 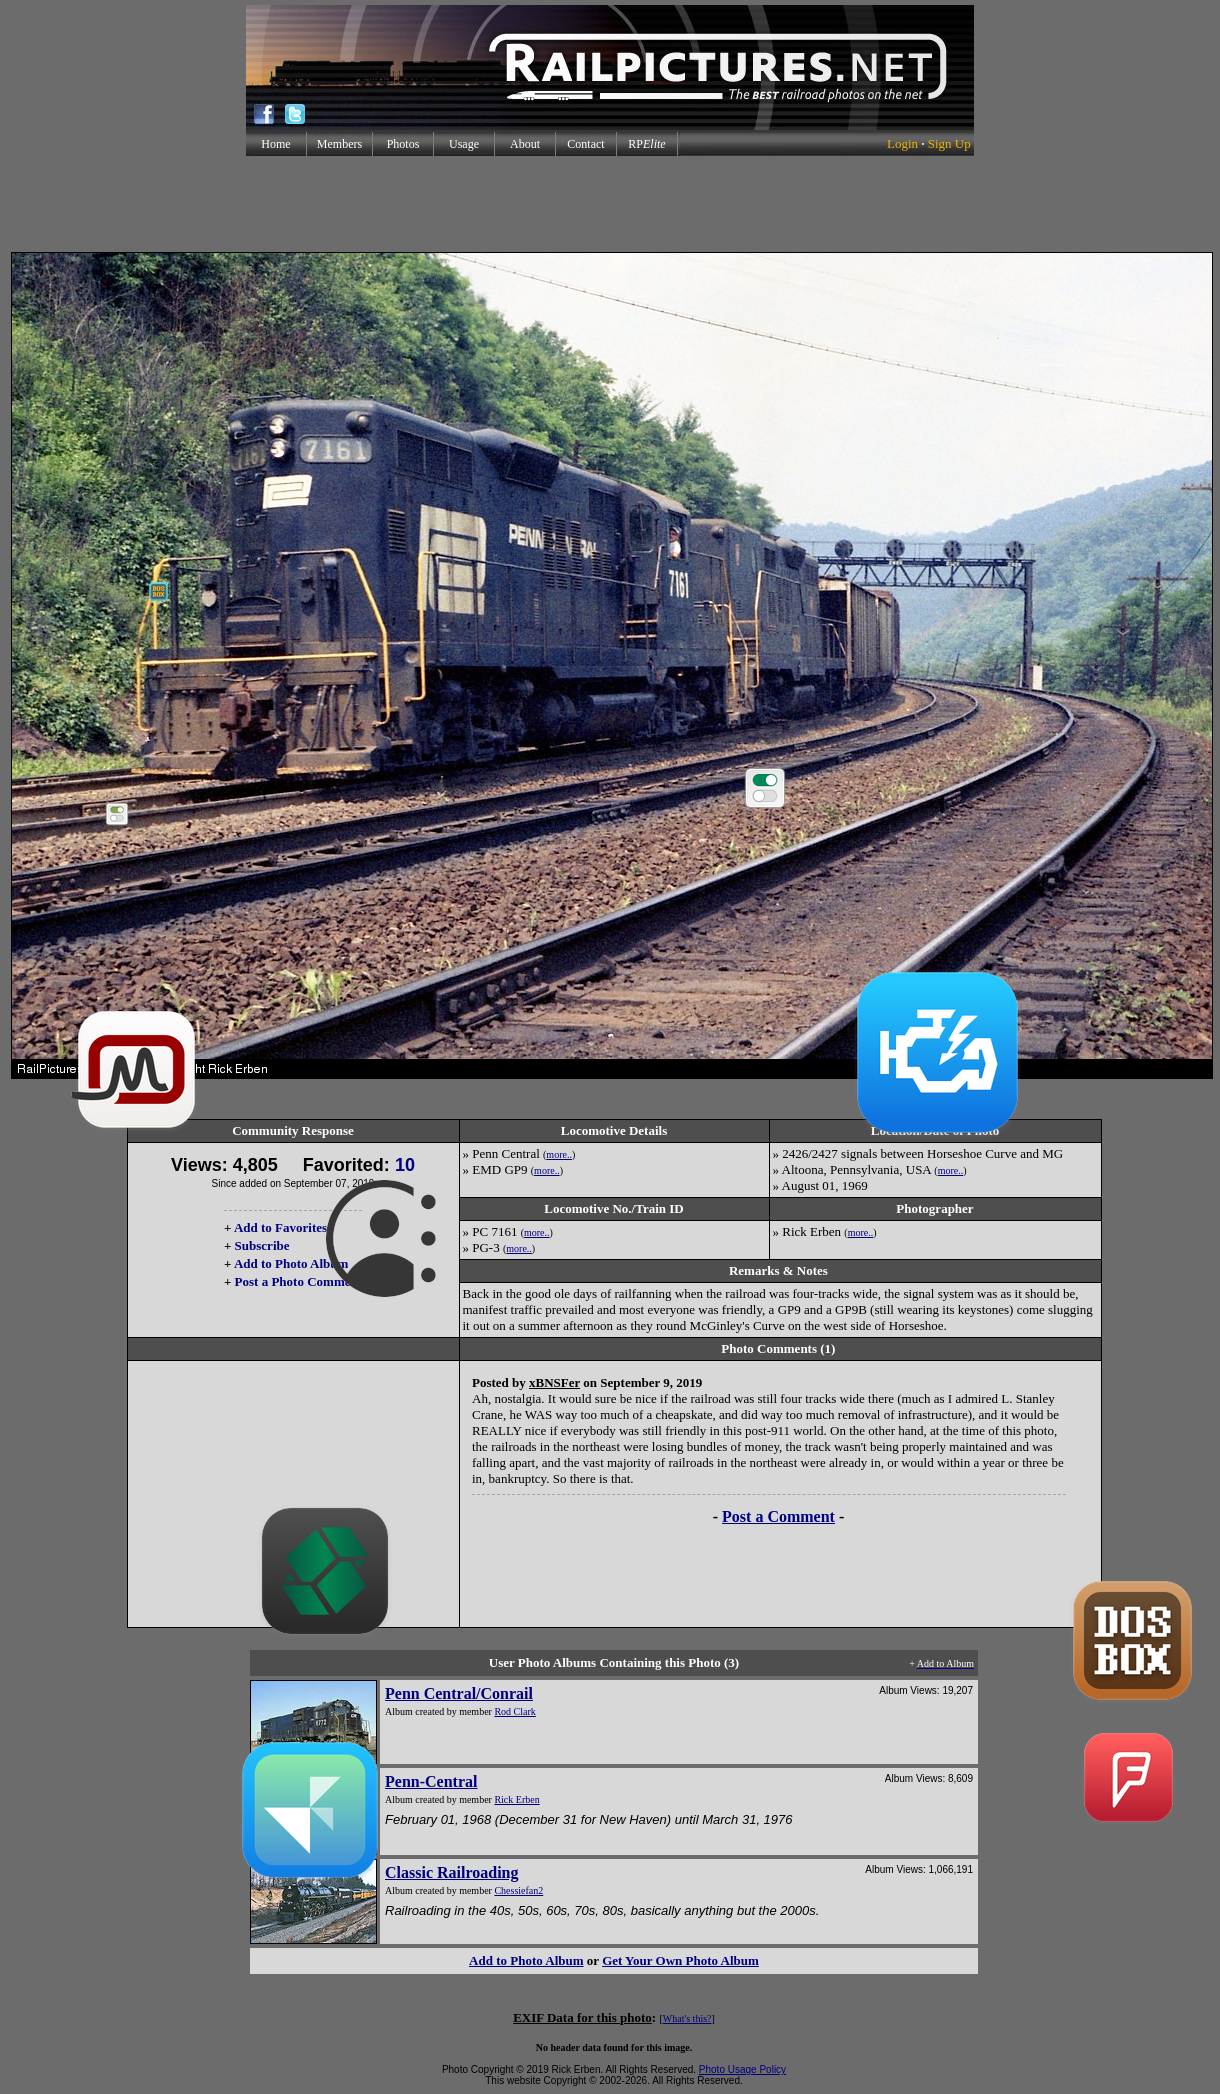 What do you see at coordinates (136, 1069) in the screenshot?
I see `open openchrom chromatography software` at bounding box center [136, 1069].